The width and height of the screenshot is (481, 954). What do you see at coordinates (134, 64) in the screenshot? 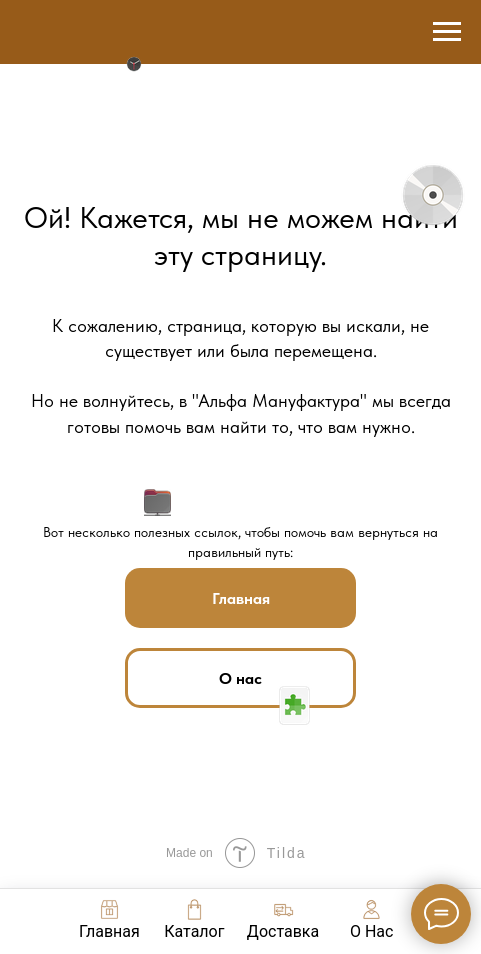
I see `indicates a time-sensitive or urgent item` at bounding box center [134, 64].